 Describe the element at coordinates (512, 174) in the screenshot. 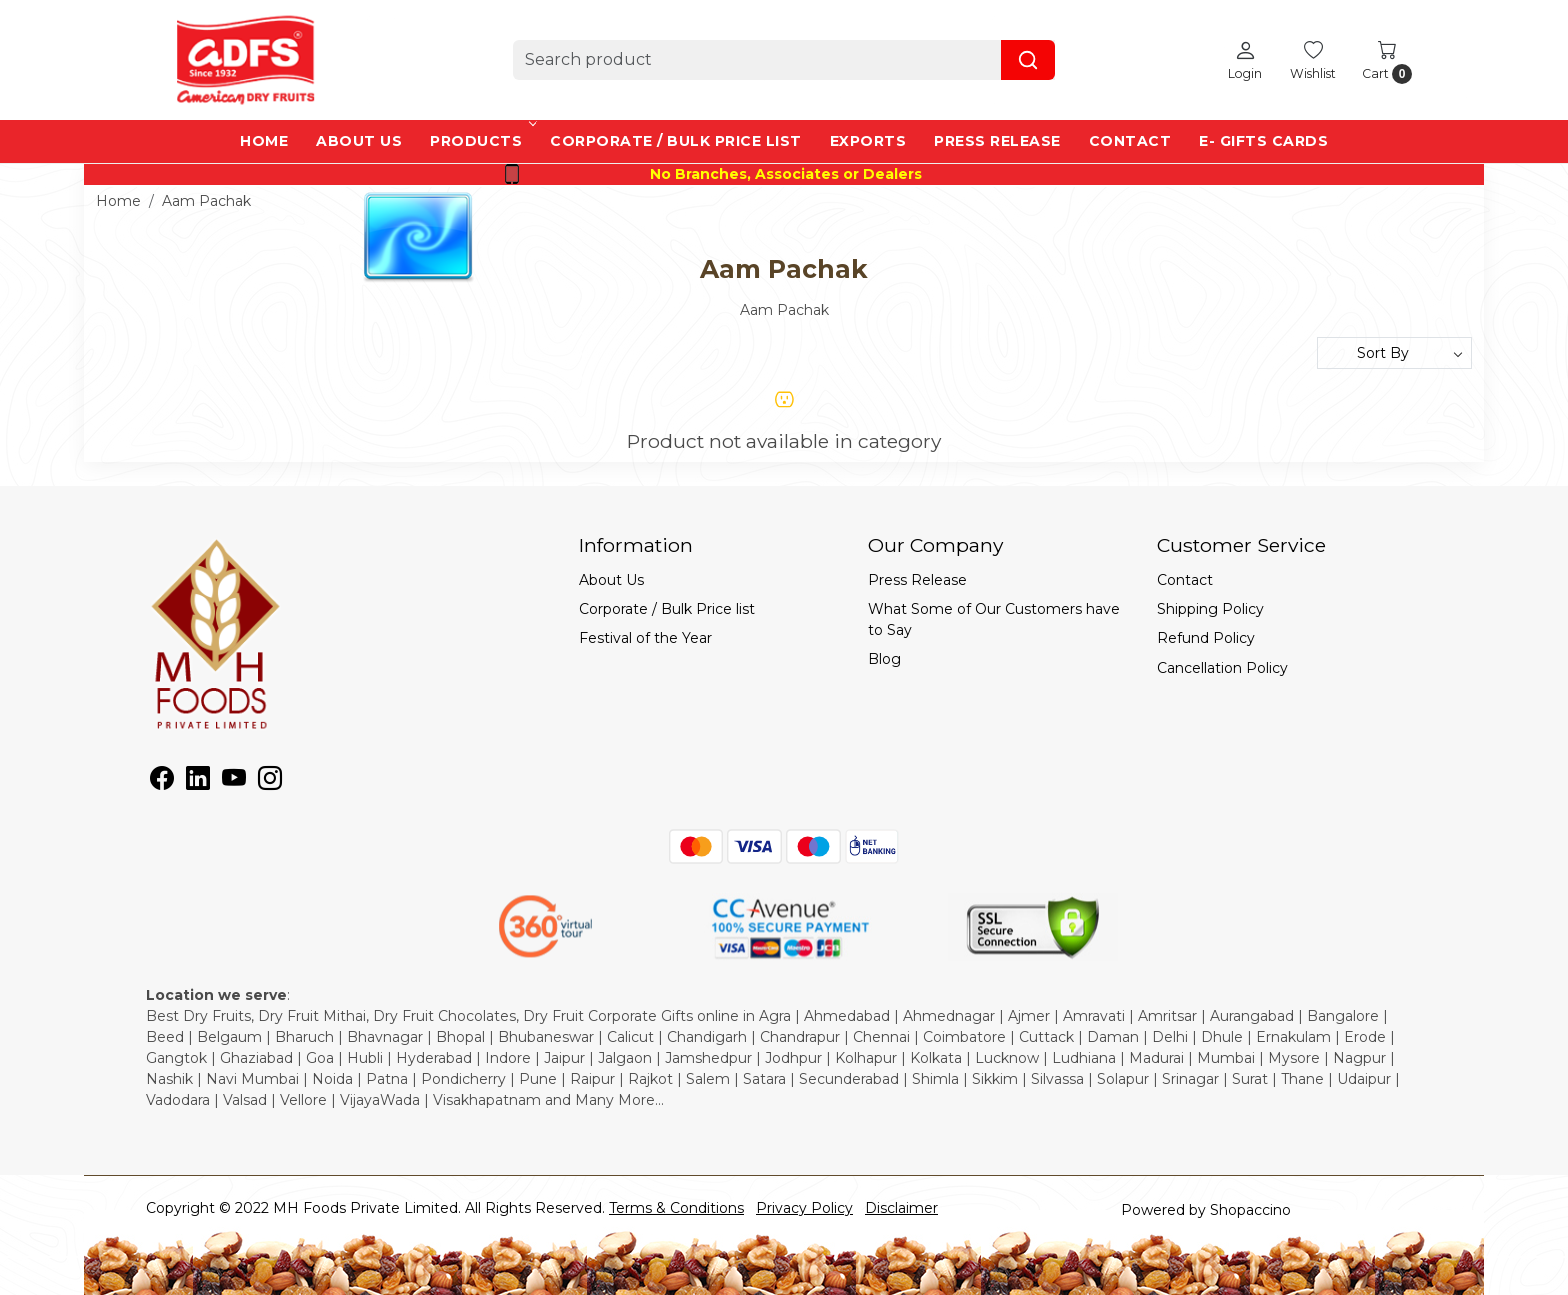

I see `view connected iPad Air device` at that location.